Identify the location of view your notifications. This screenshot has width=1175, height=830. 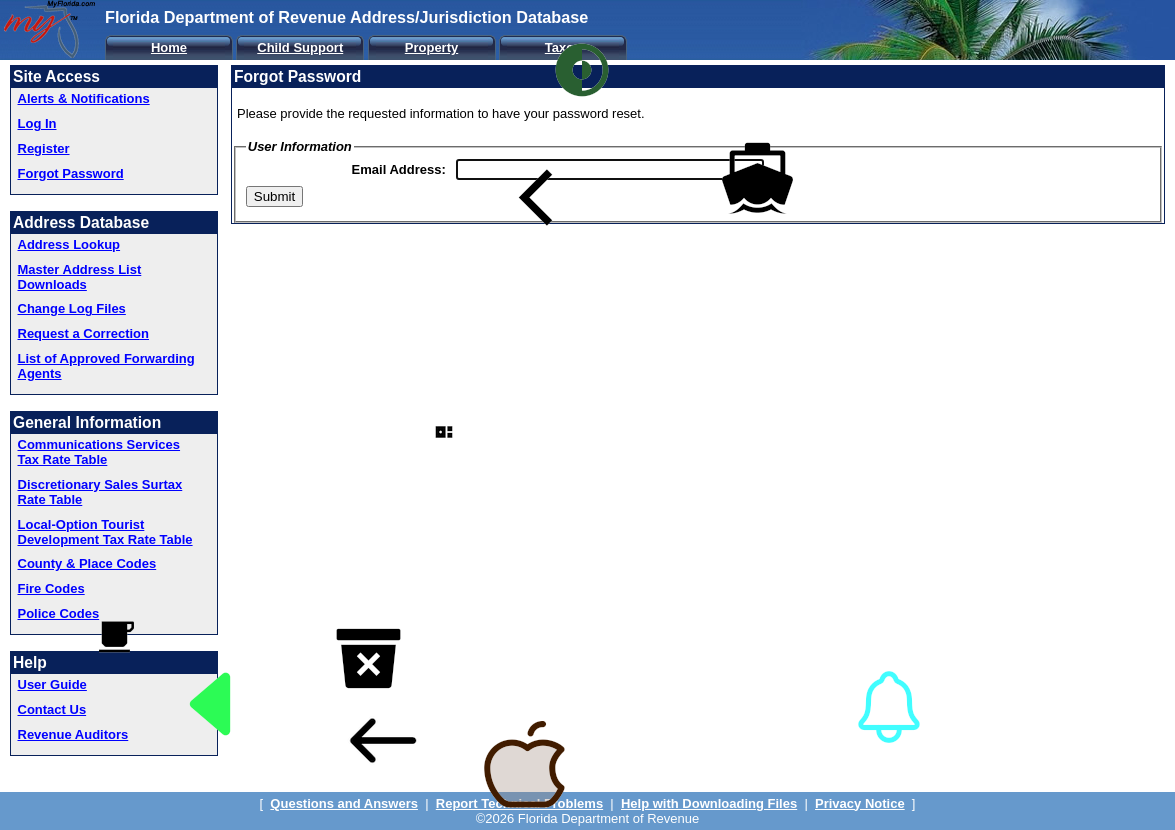
(889, 707).